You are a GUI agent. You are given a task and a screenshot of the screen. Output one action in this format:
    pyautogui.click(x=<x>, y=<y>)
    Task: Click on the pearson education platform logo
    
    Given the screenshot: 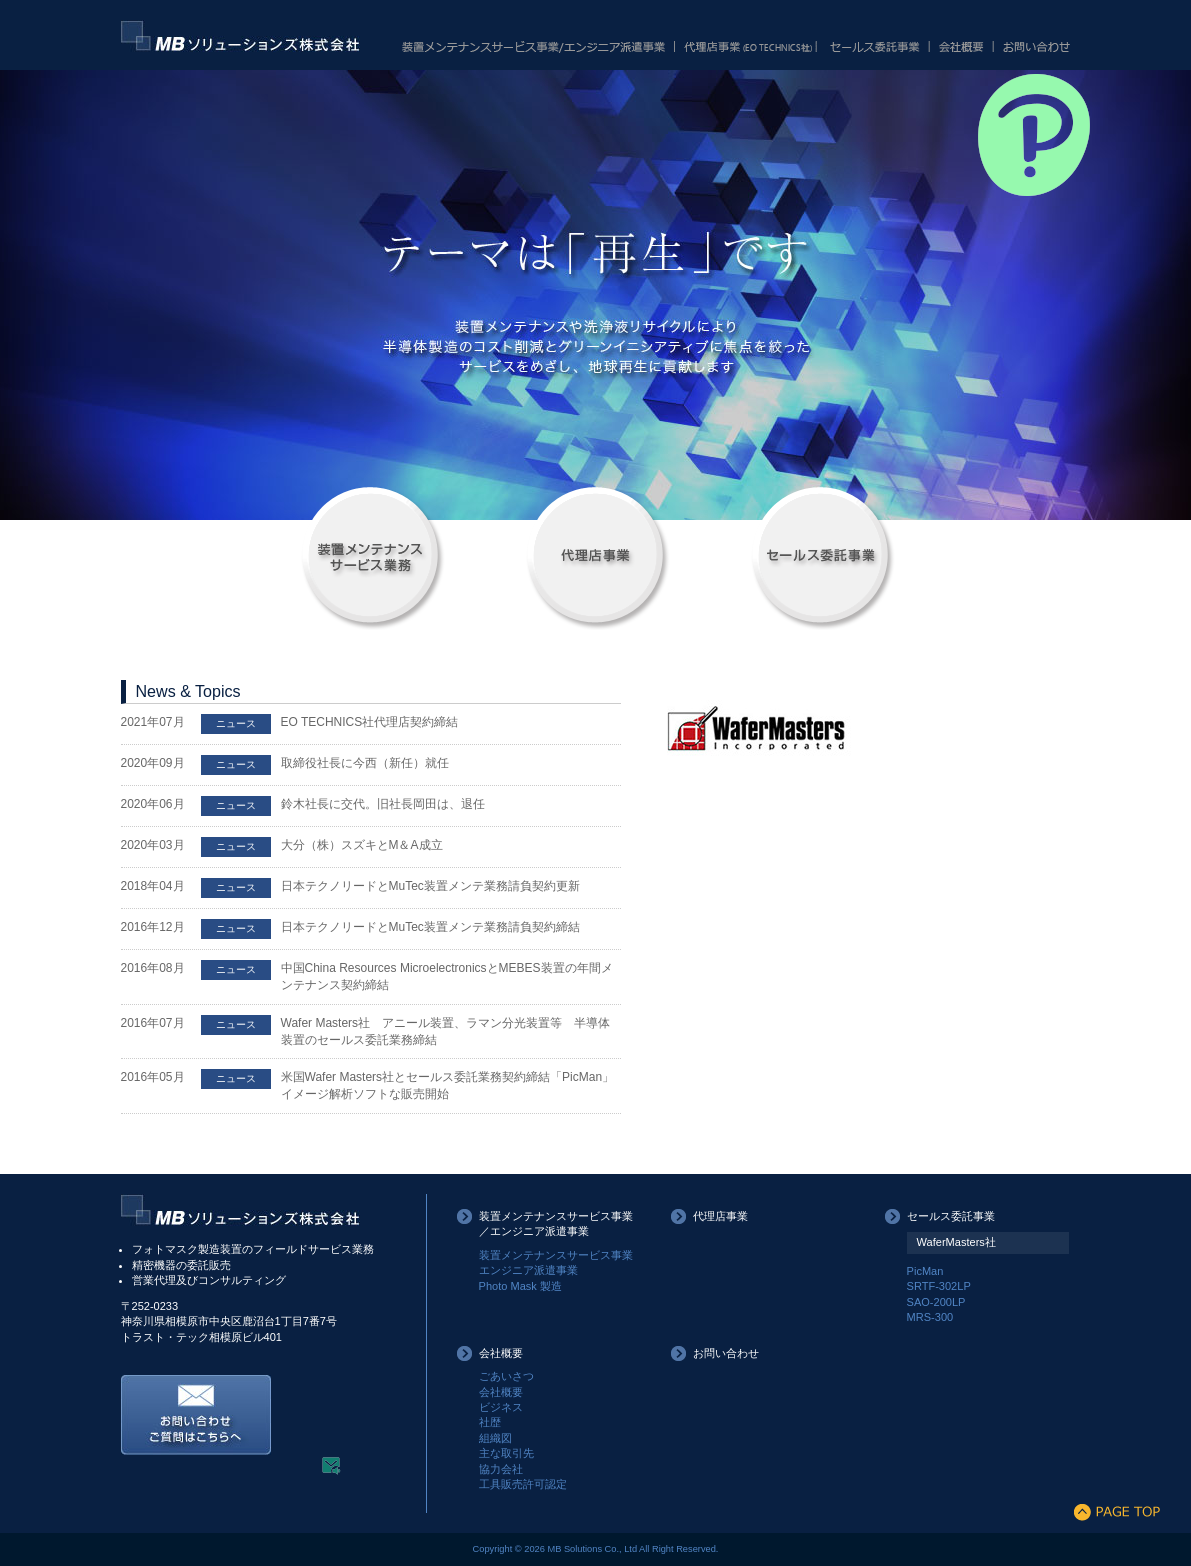 What is the action you would take?
    pyautogui.click(x=1034, y=135)
    